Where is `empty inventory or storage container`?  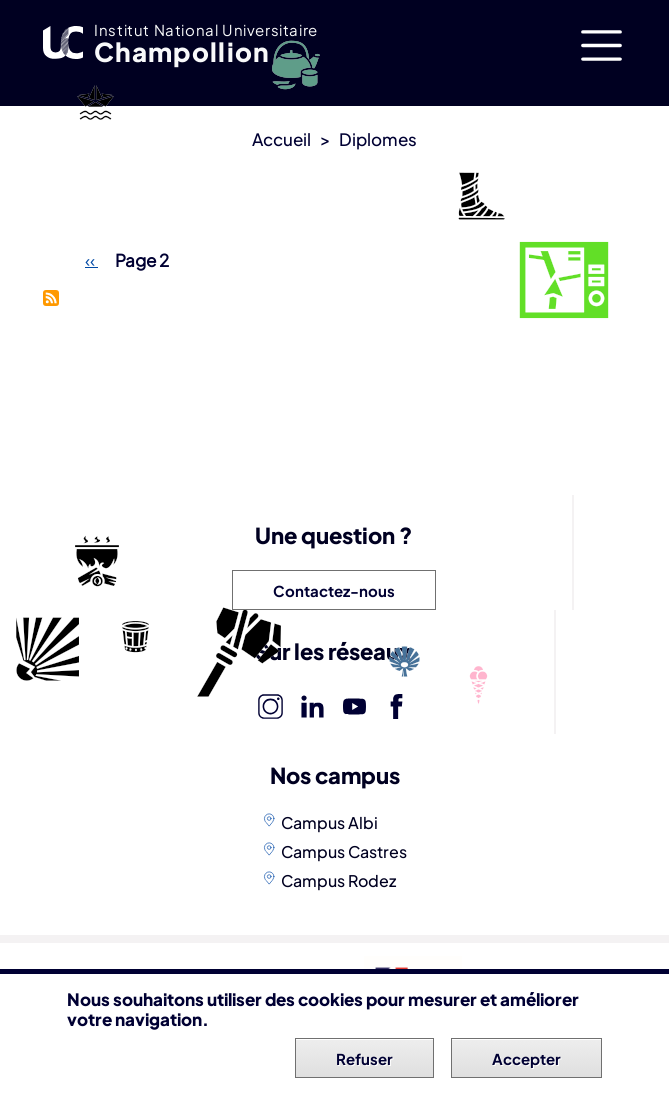 empty inventory or storage container is located at coordinates (135, 631).